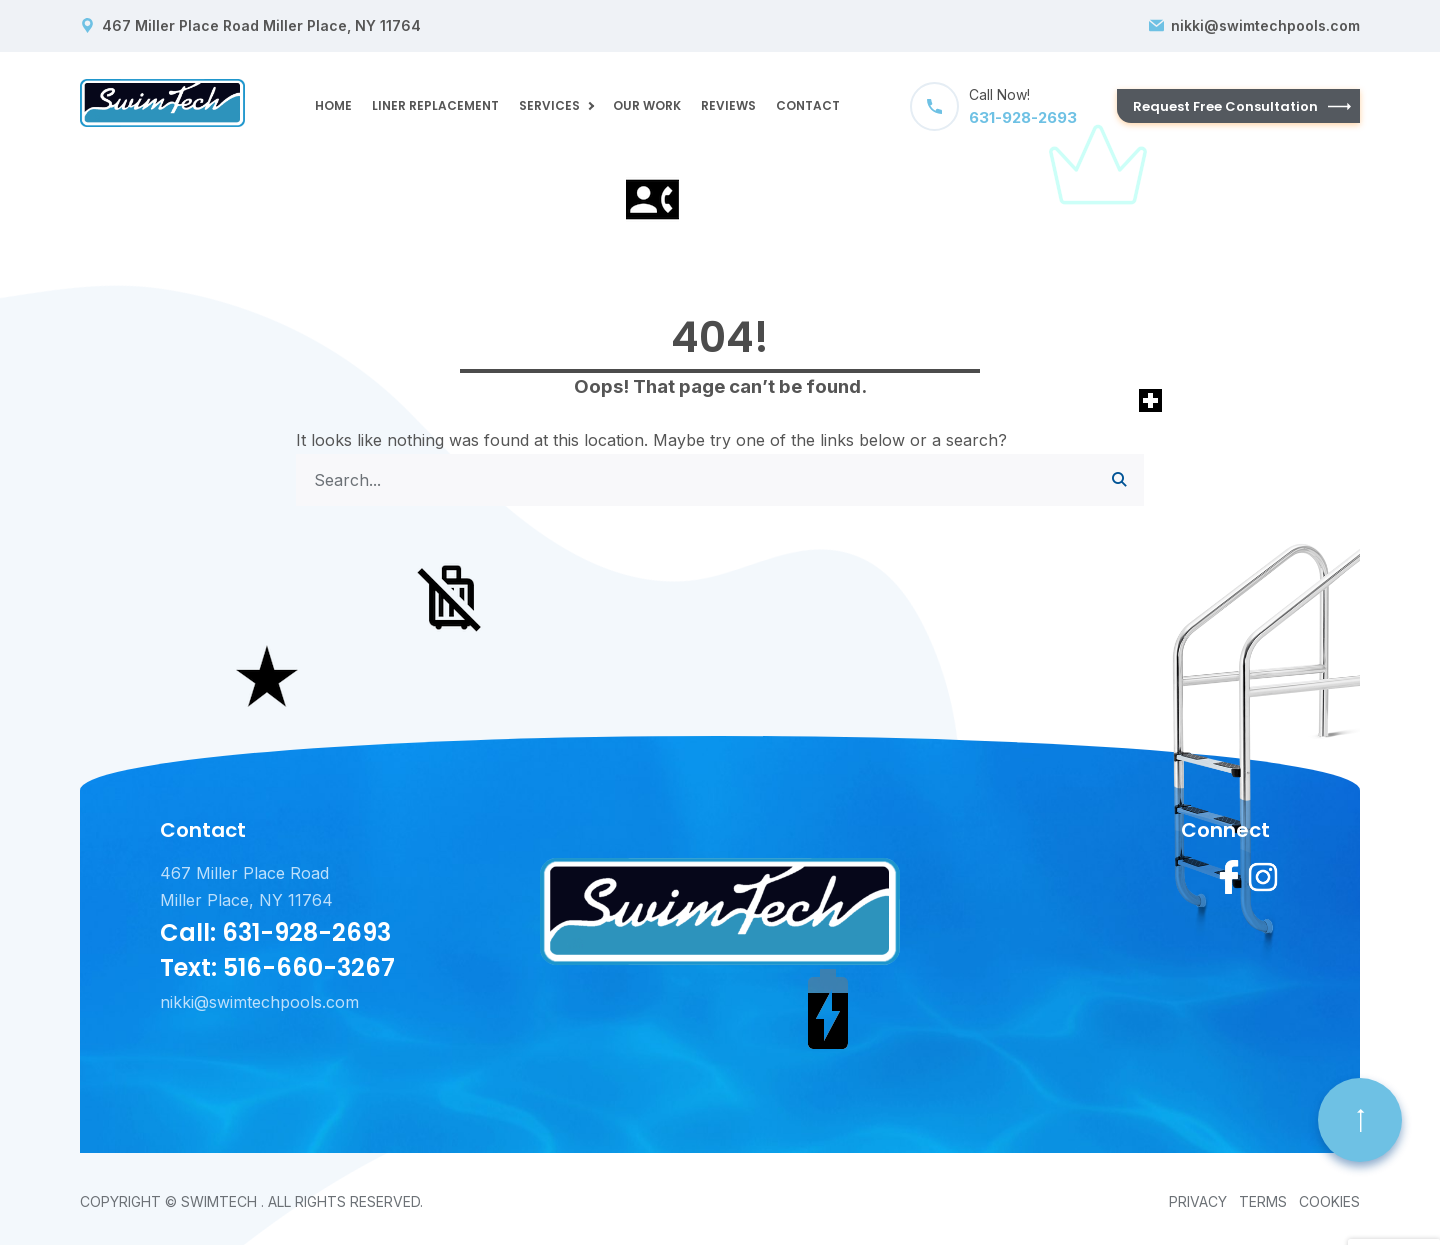 The width and height of the screenshot is (1440, 1245). Describe the element at coordinates (451, 597) in the screenshot. I see `luggage not allowed in this area` at that location.